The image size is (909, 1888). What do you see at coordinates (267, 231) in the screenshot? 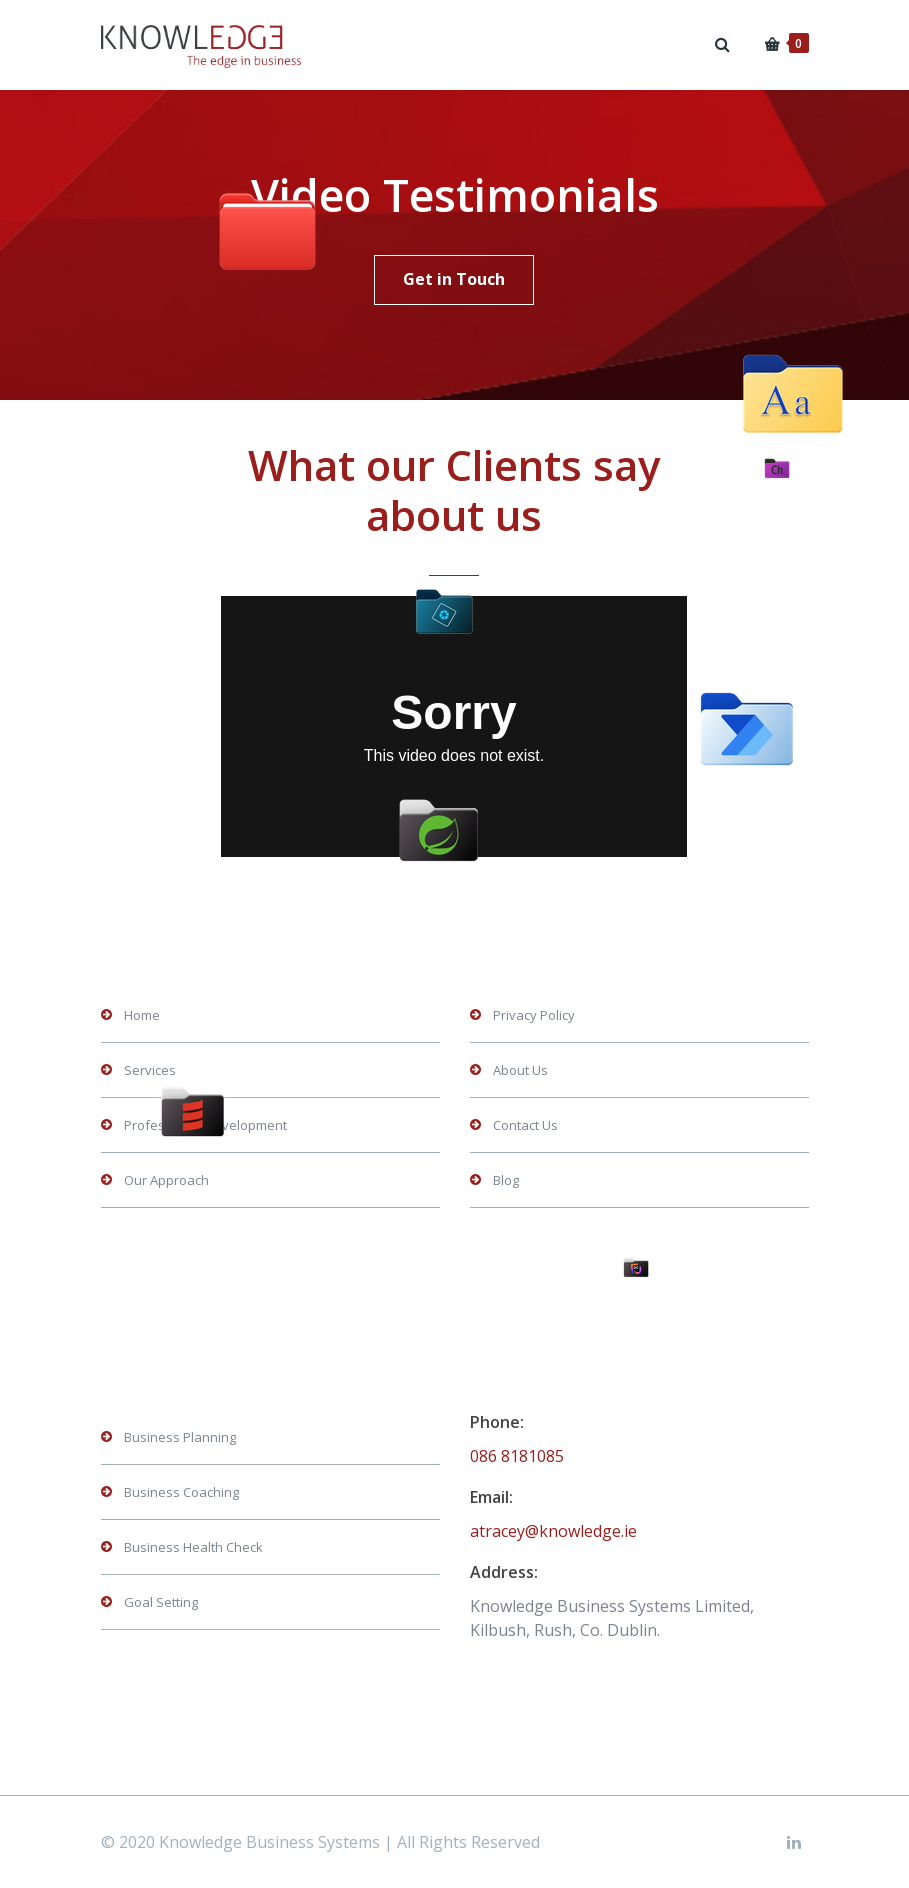
I see `open a red-labeled folder` at bounding box center [267, 231].